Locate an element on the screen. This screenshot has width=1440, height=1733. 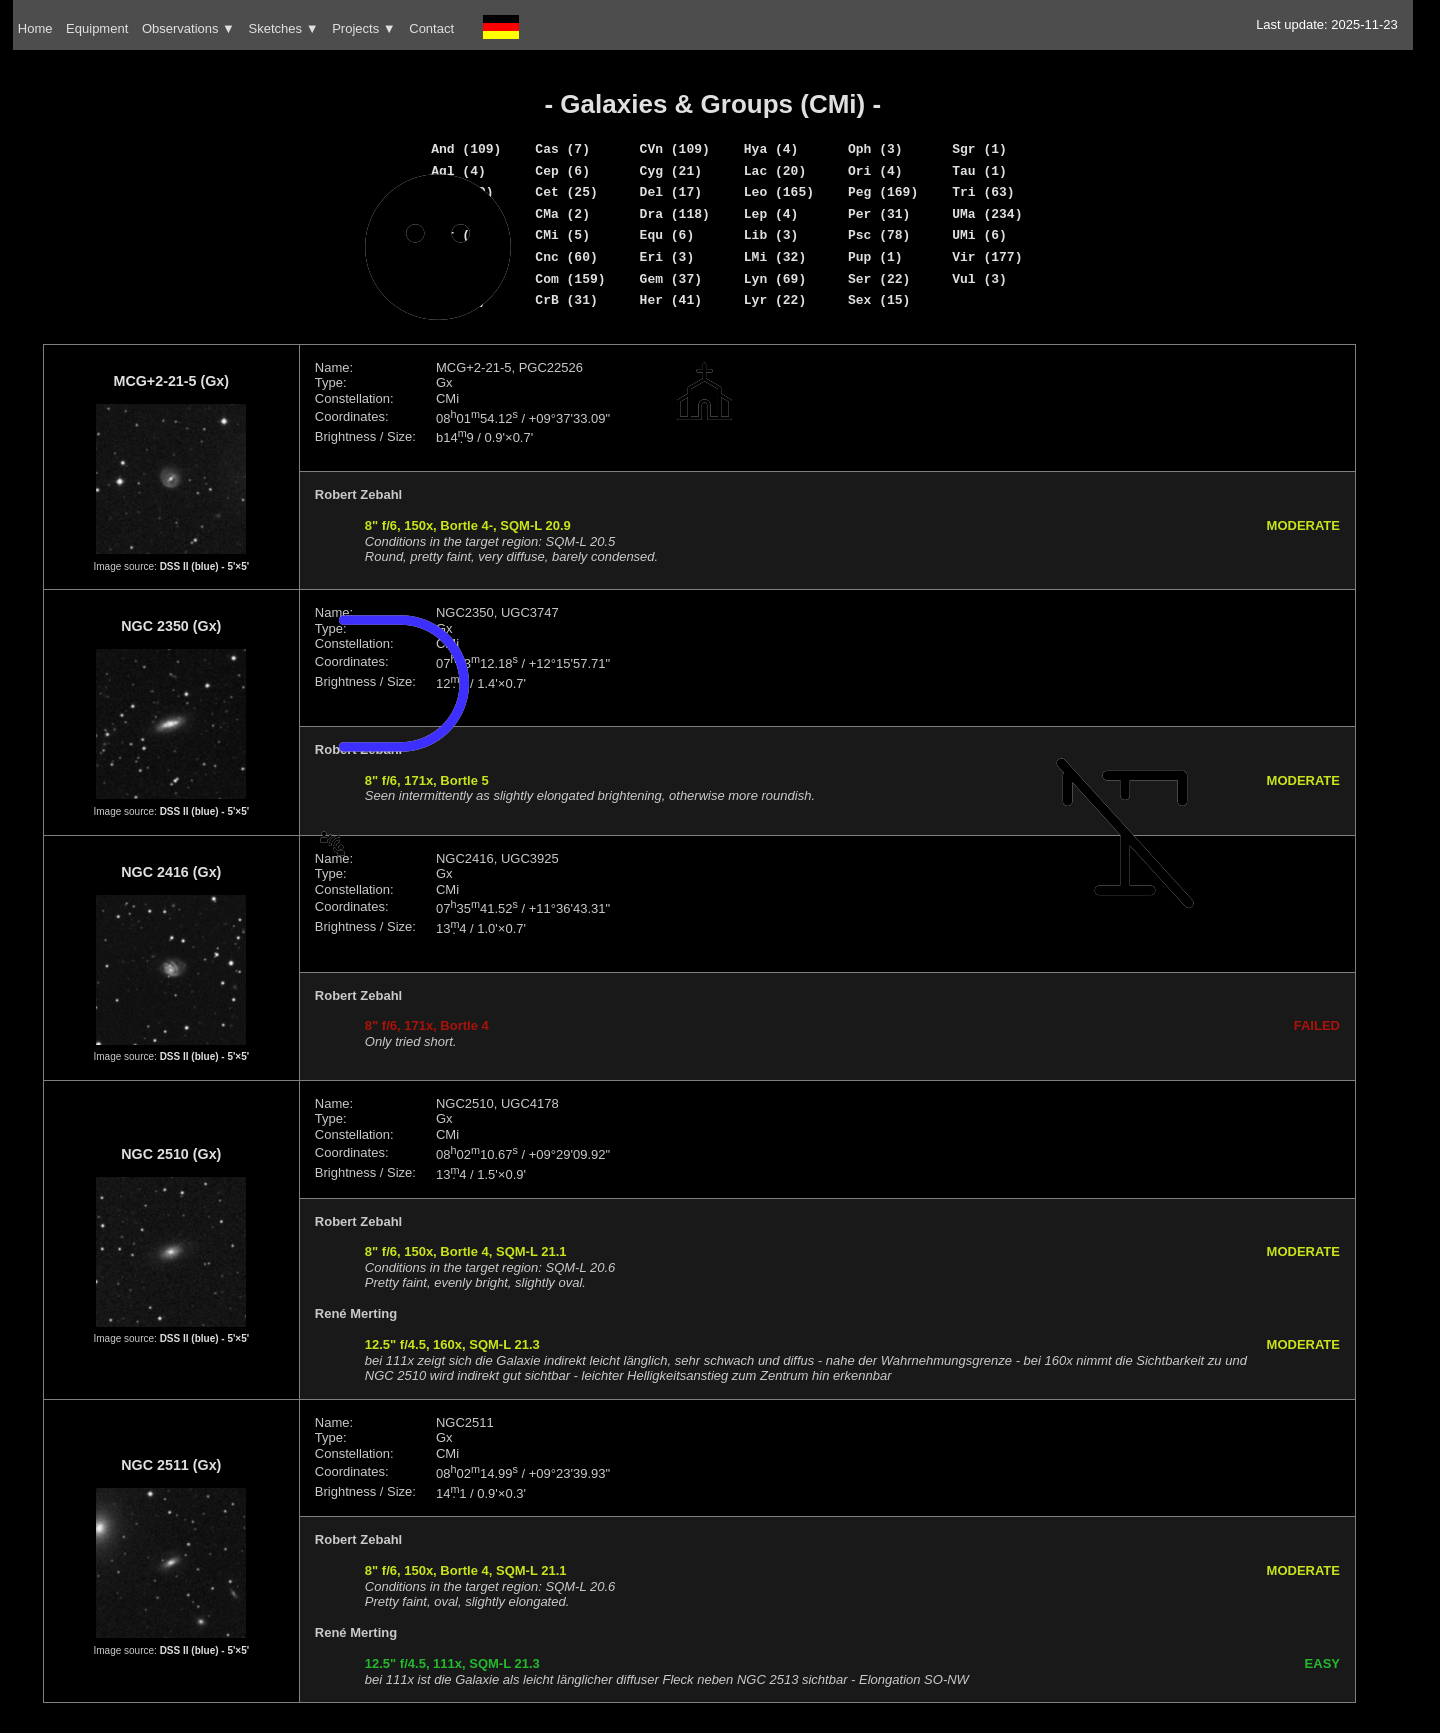
disable text formatting is located at coordinates (1125, 833).